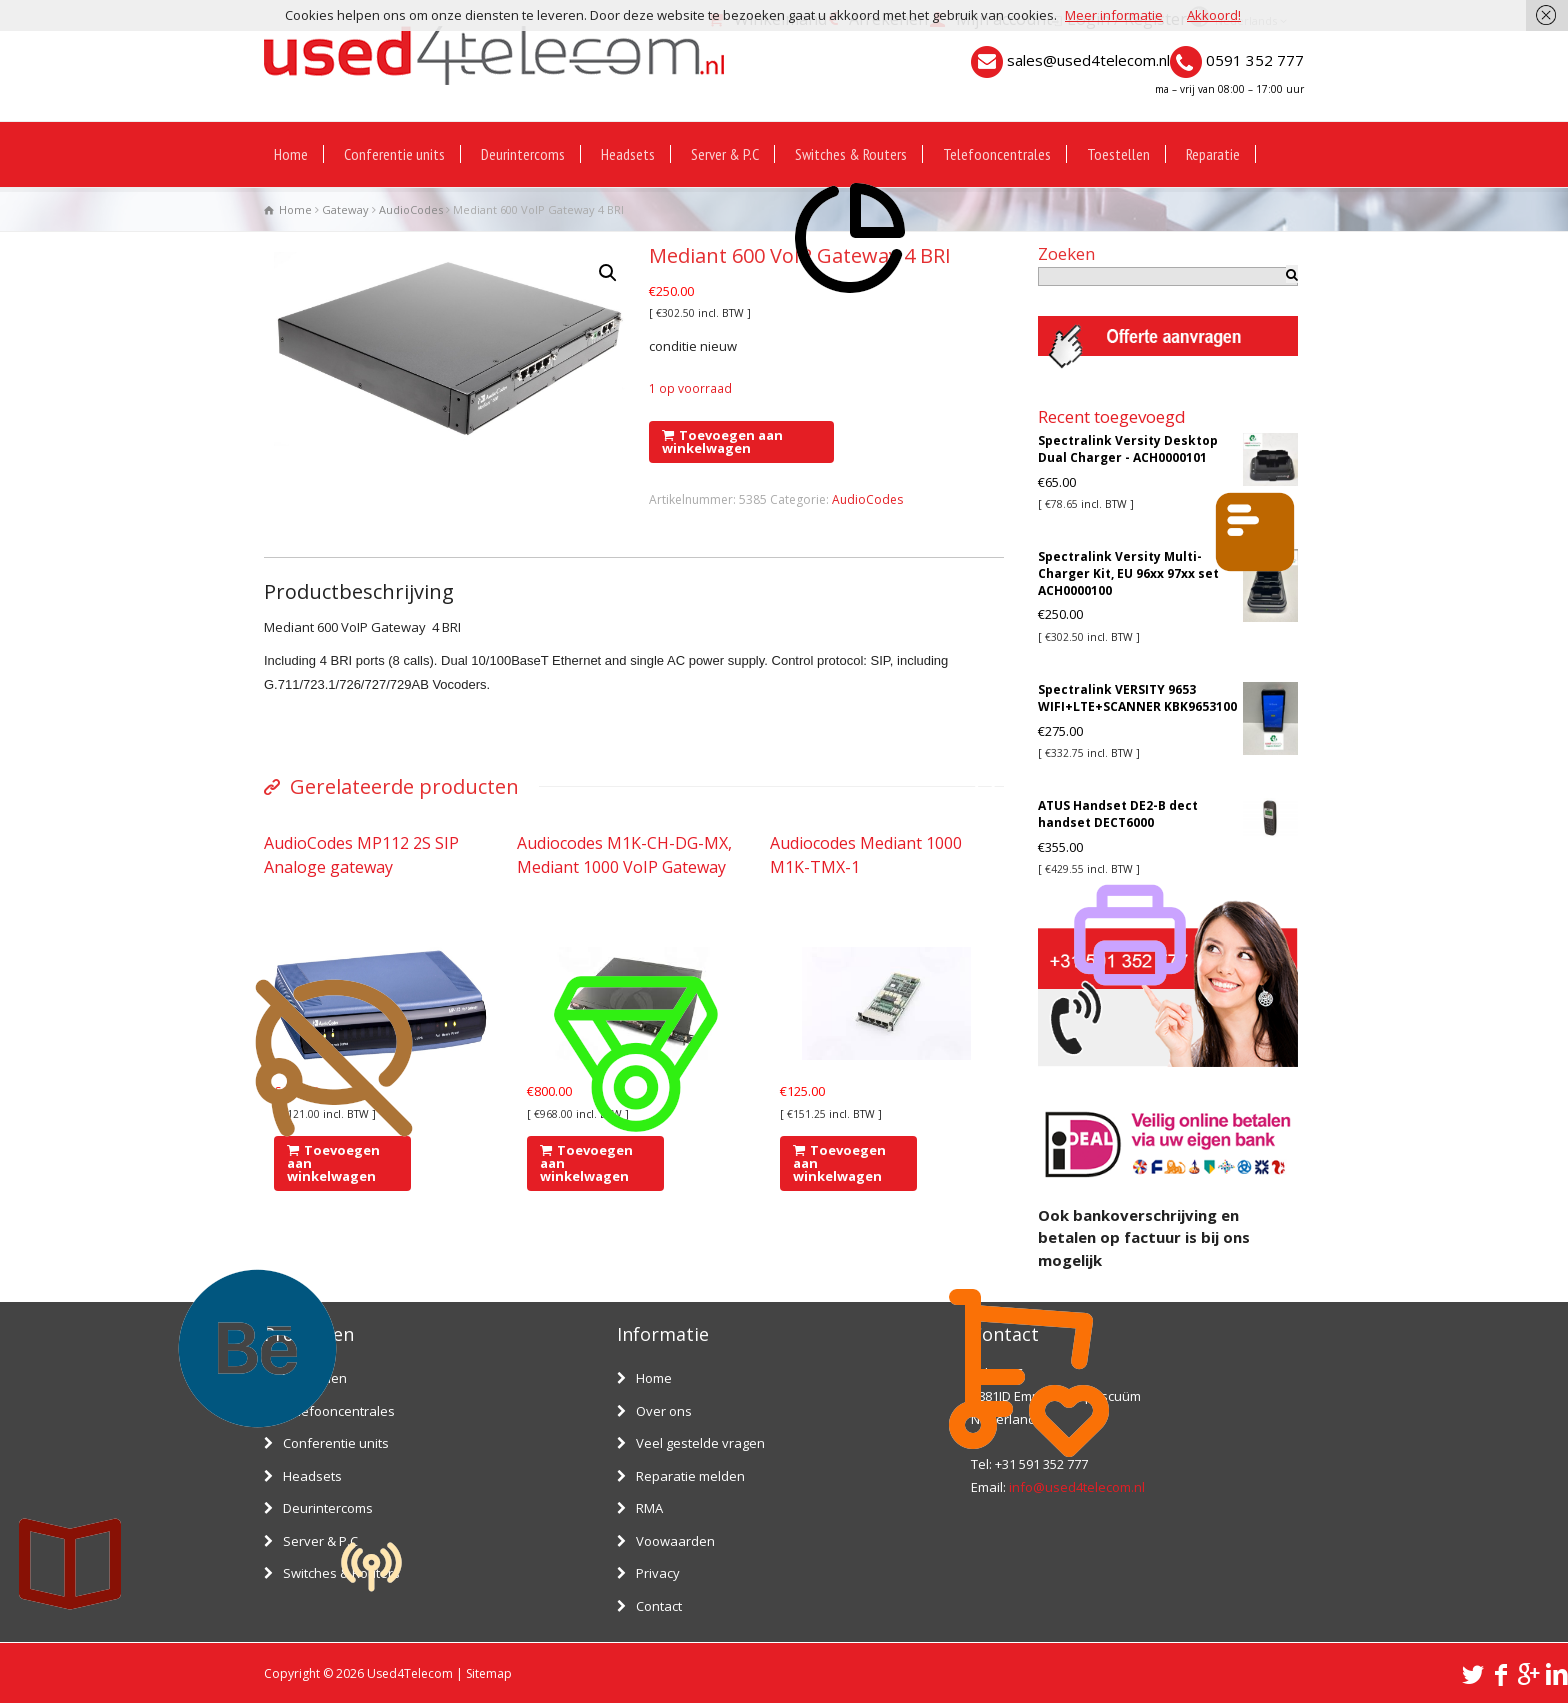  I want to click on access radio or audio streaming, so click(371, 1565).